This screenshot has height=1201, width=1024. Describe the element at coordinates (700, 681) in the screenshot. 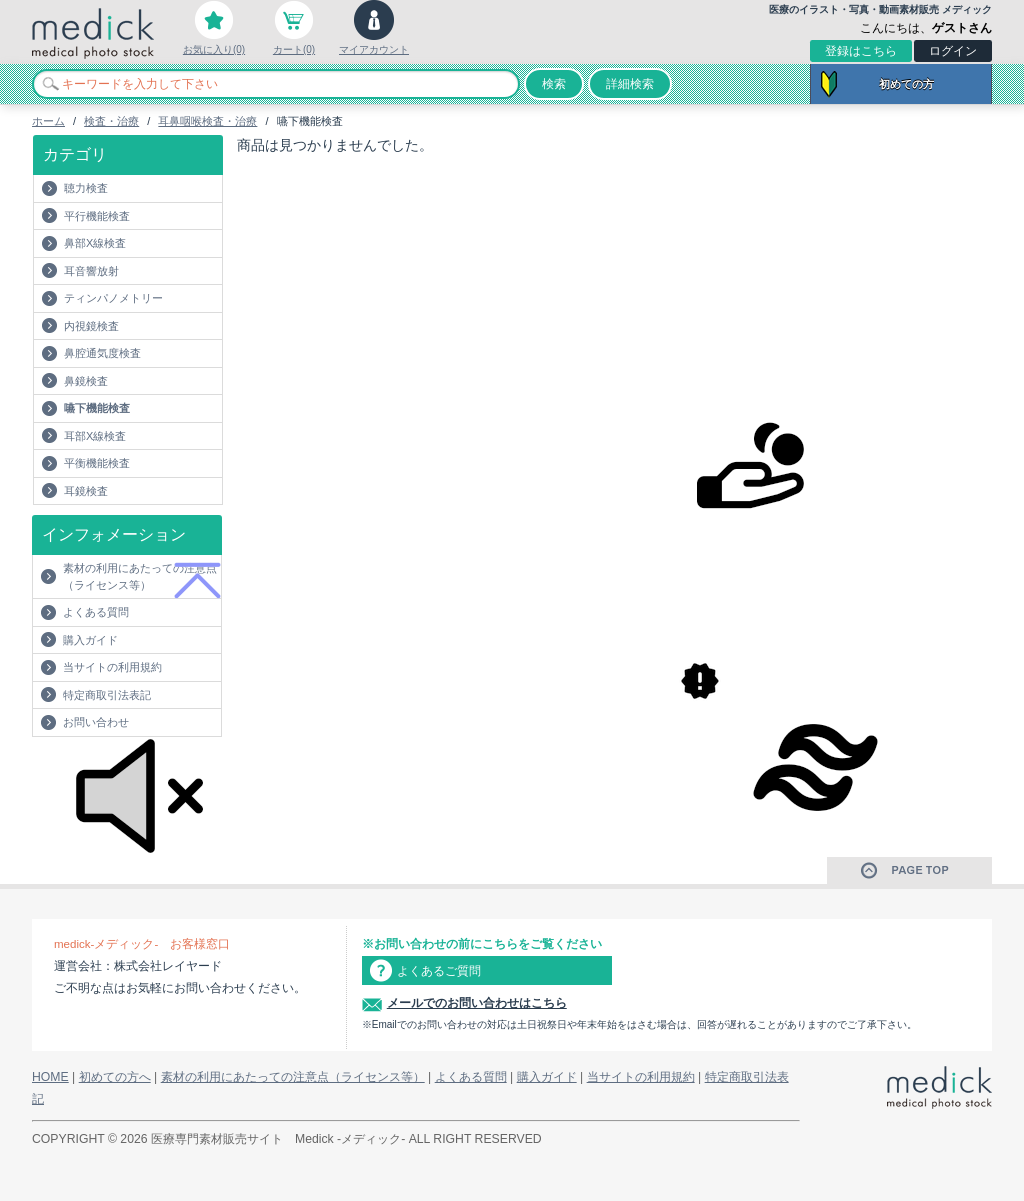

I see `indicates new or recently added content` at that location.